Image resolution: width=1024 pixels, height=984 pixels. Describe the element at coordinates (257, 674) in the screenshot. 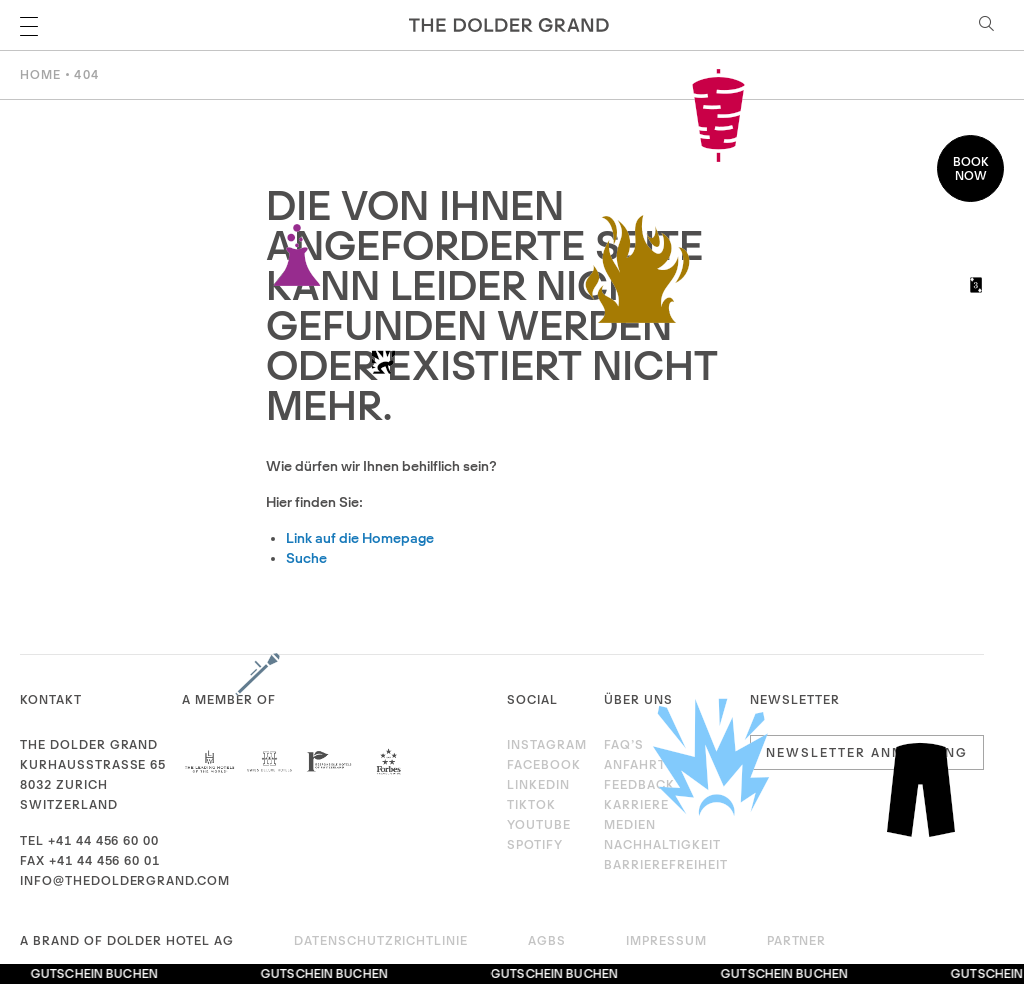

I see `select anti-tank weapon` at that location.